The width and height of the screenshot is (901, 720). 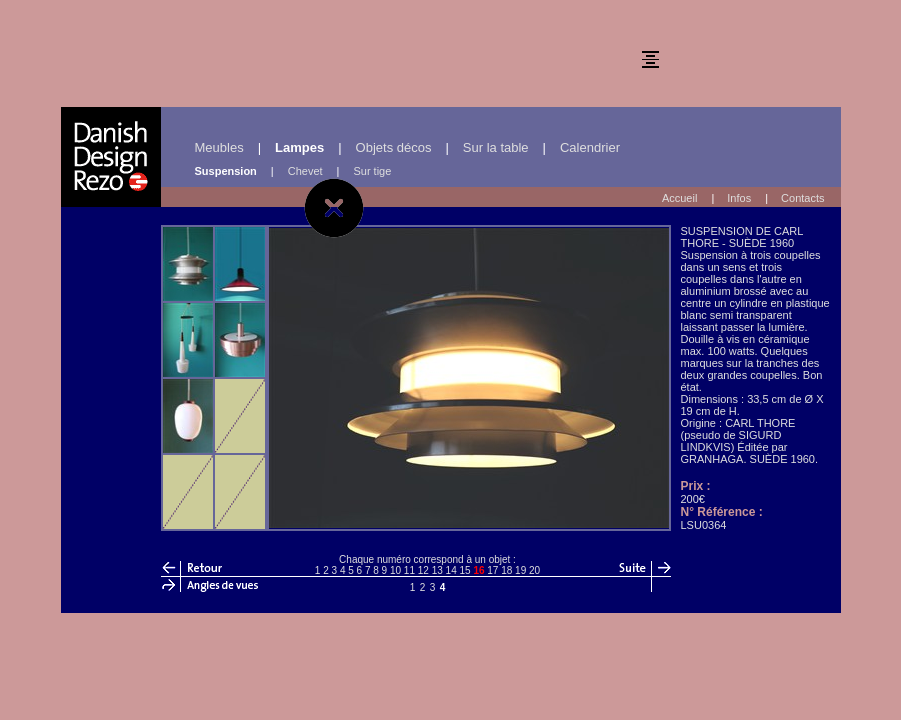 I want to click on close or dismiss a dialog, so click(x=334, y=208).